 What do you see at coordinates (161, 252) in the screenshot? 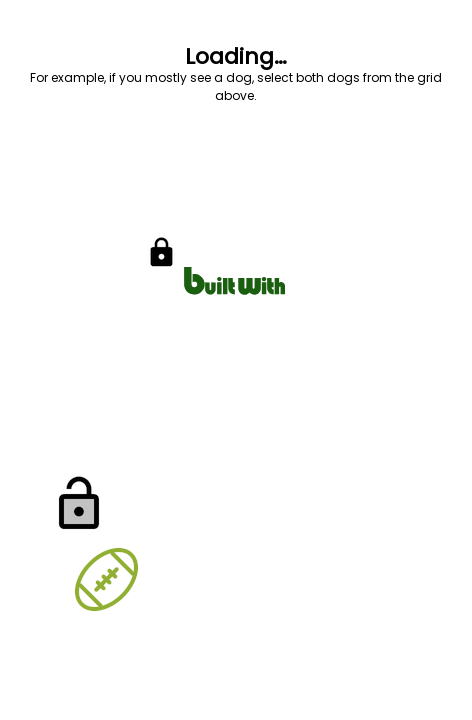
I see `indicates a secure connection` at bounding box center [161, 252].